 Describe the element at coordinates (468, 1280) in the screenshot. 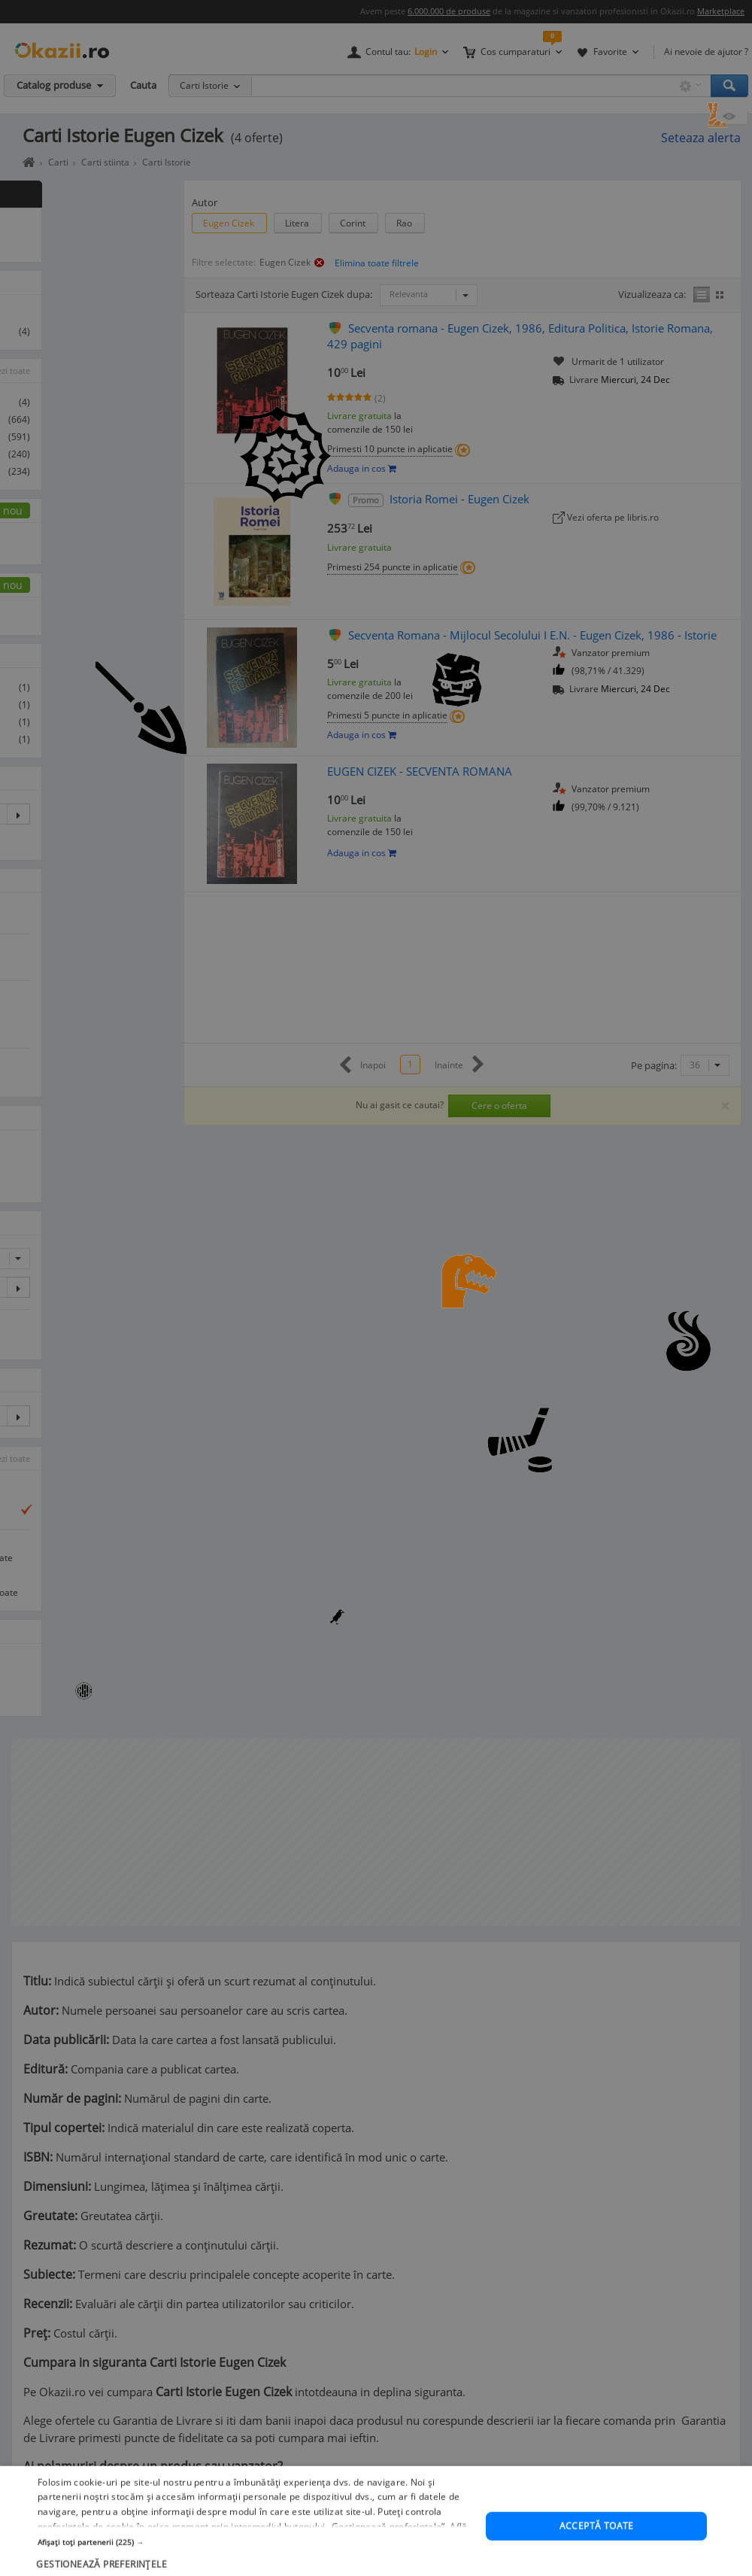

I see `dinosaur or t-rex character selection` at that location.